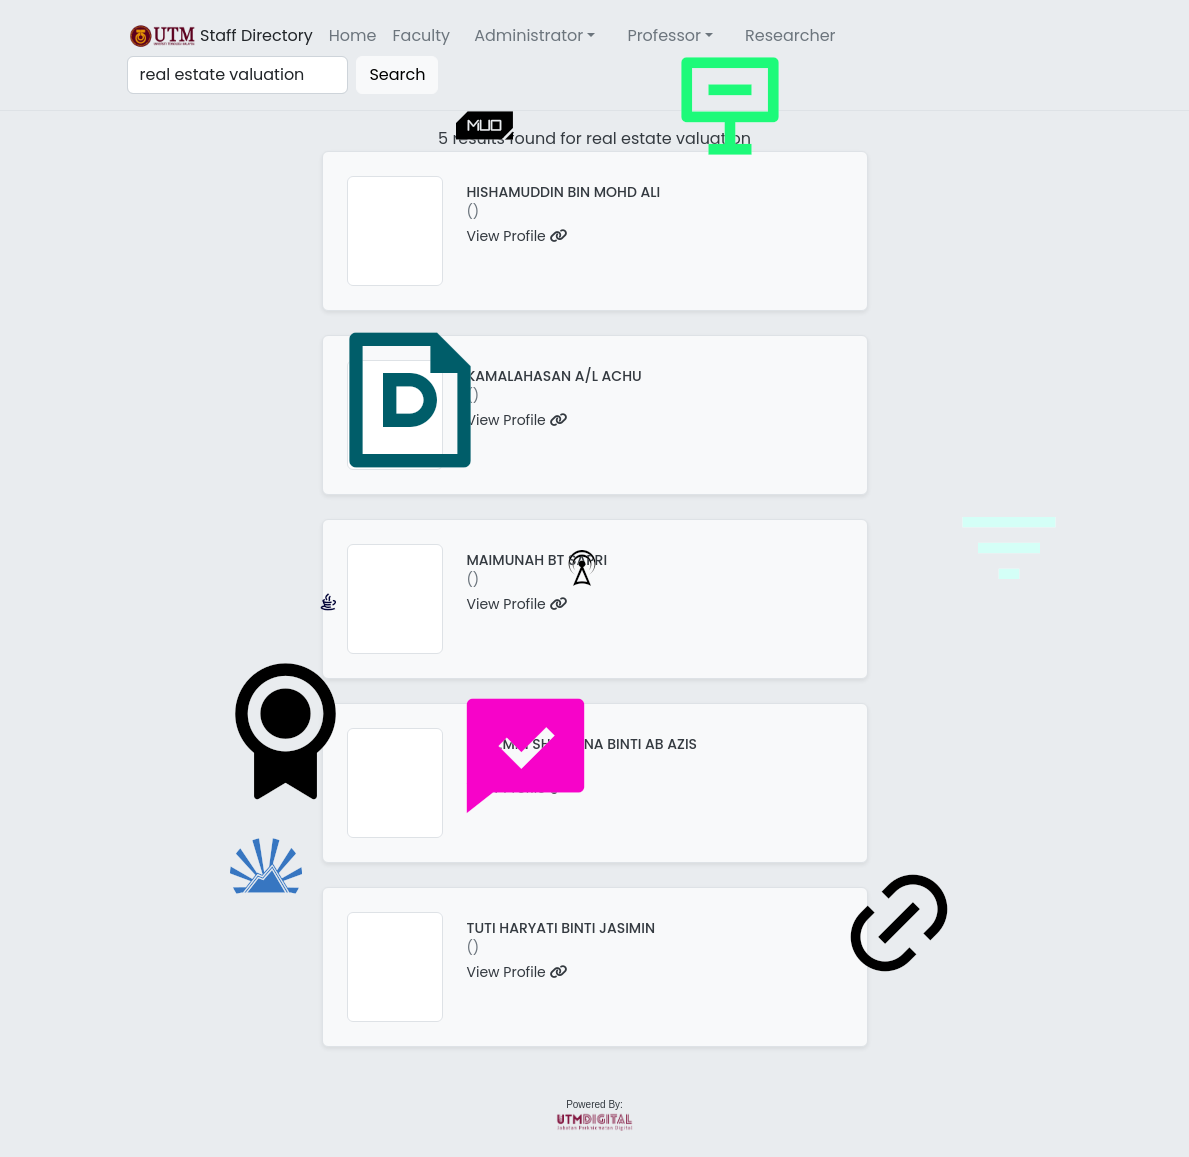 This screenshot has height=1157, width=1189. Describe the element at coordinates (484, 125) in the screenshot. I see `MakeUseOf (MUO) website or app logo` at that location.